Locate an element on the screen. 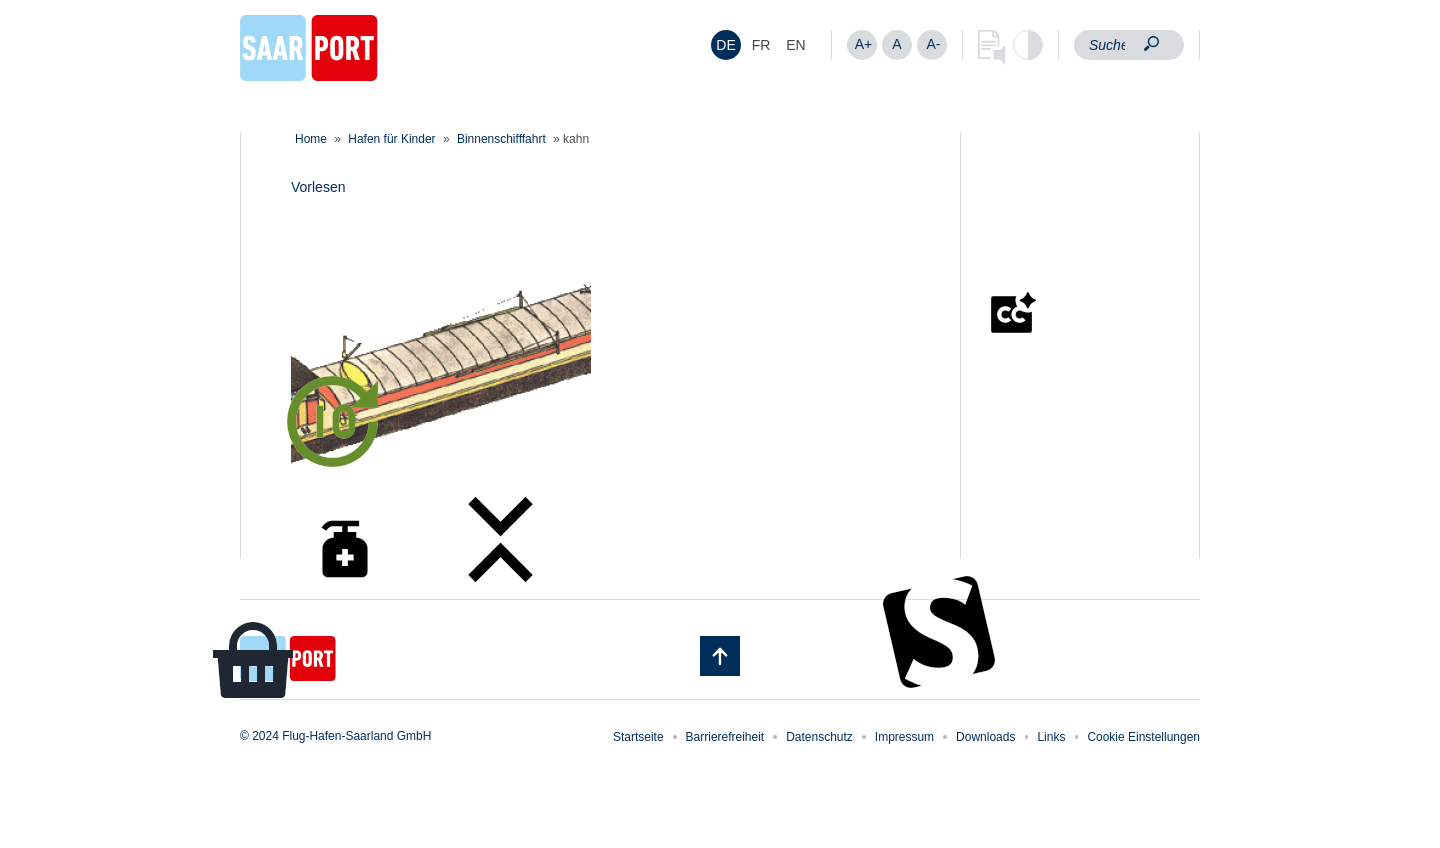 The image size is (1440, 848). visit smashing magazine website is located at coordinates (939, 632).